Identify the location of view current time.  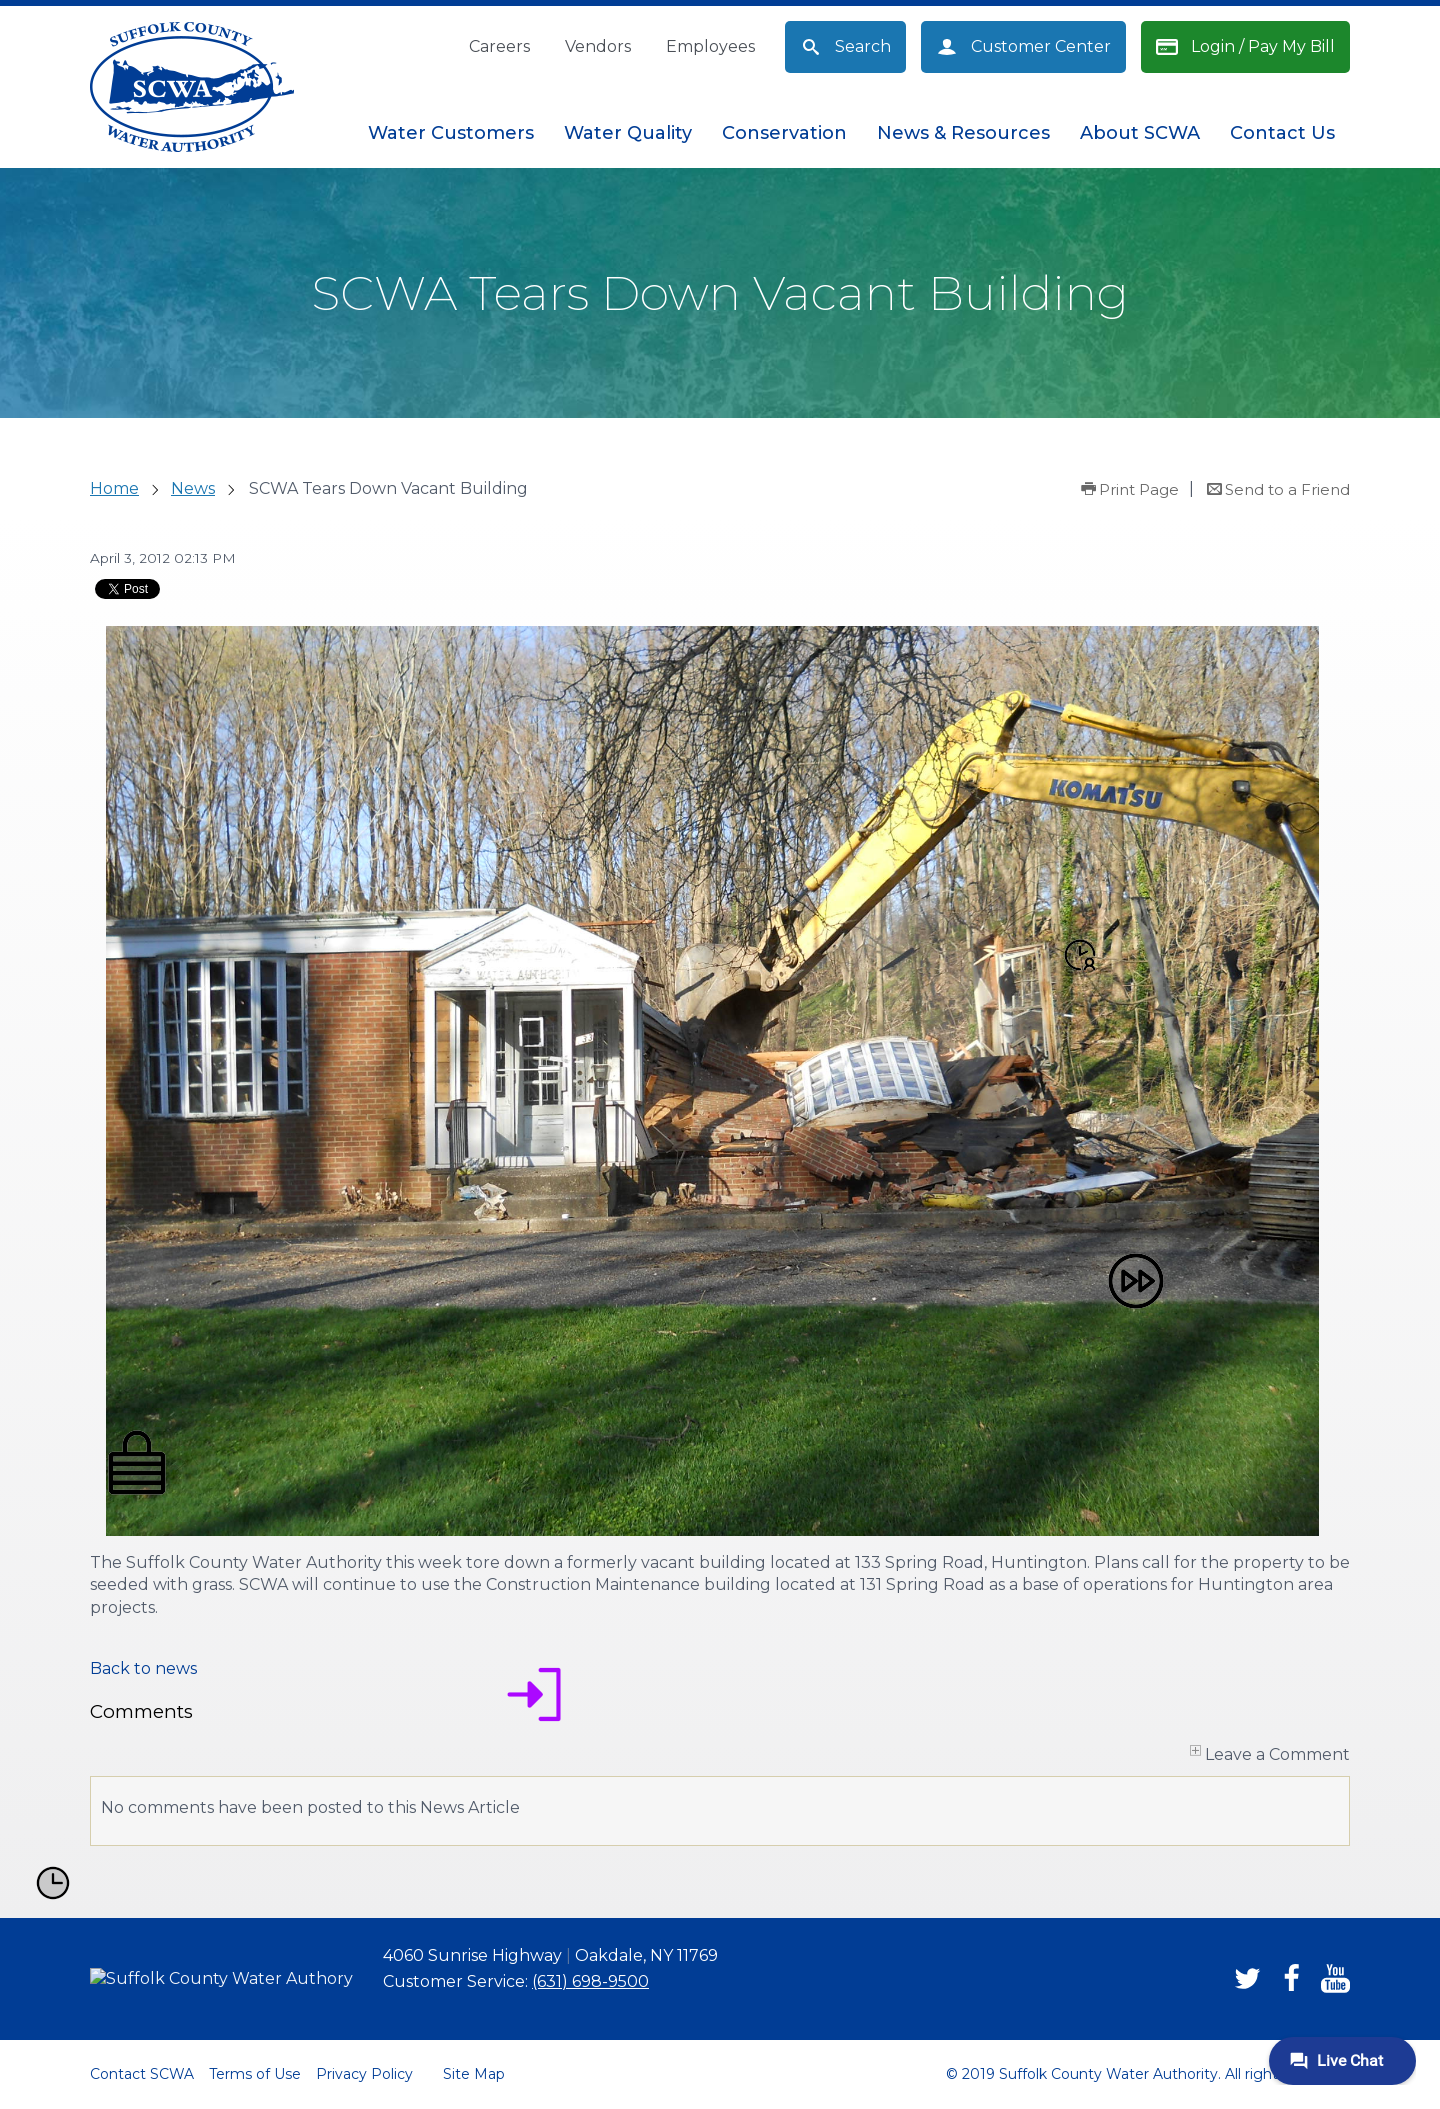
(53, 1883).